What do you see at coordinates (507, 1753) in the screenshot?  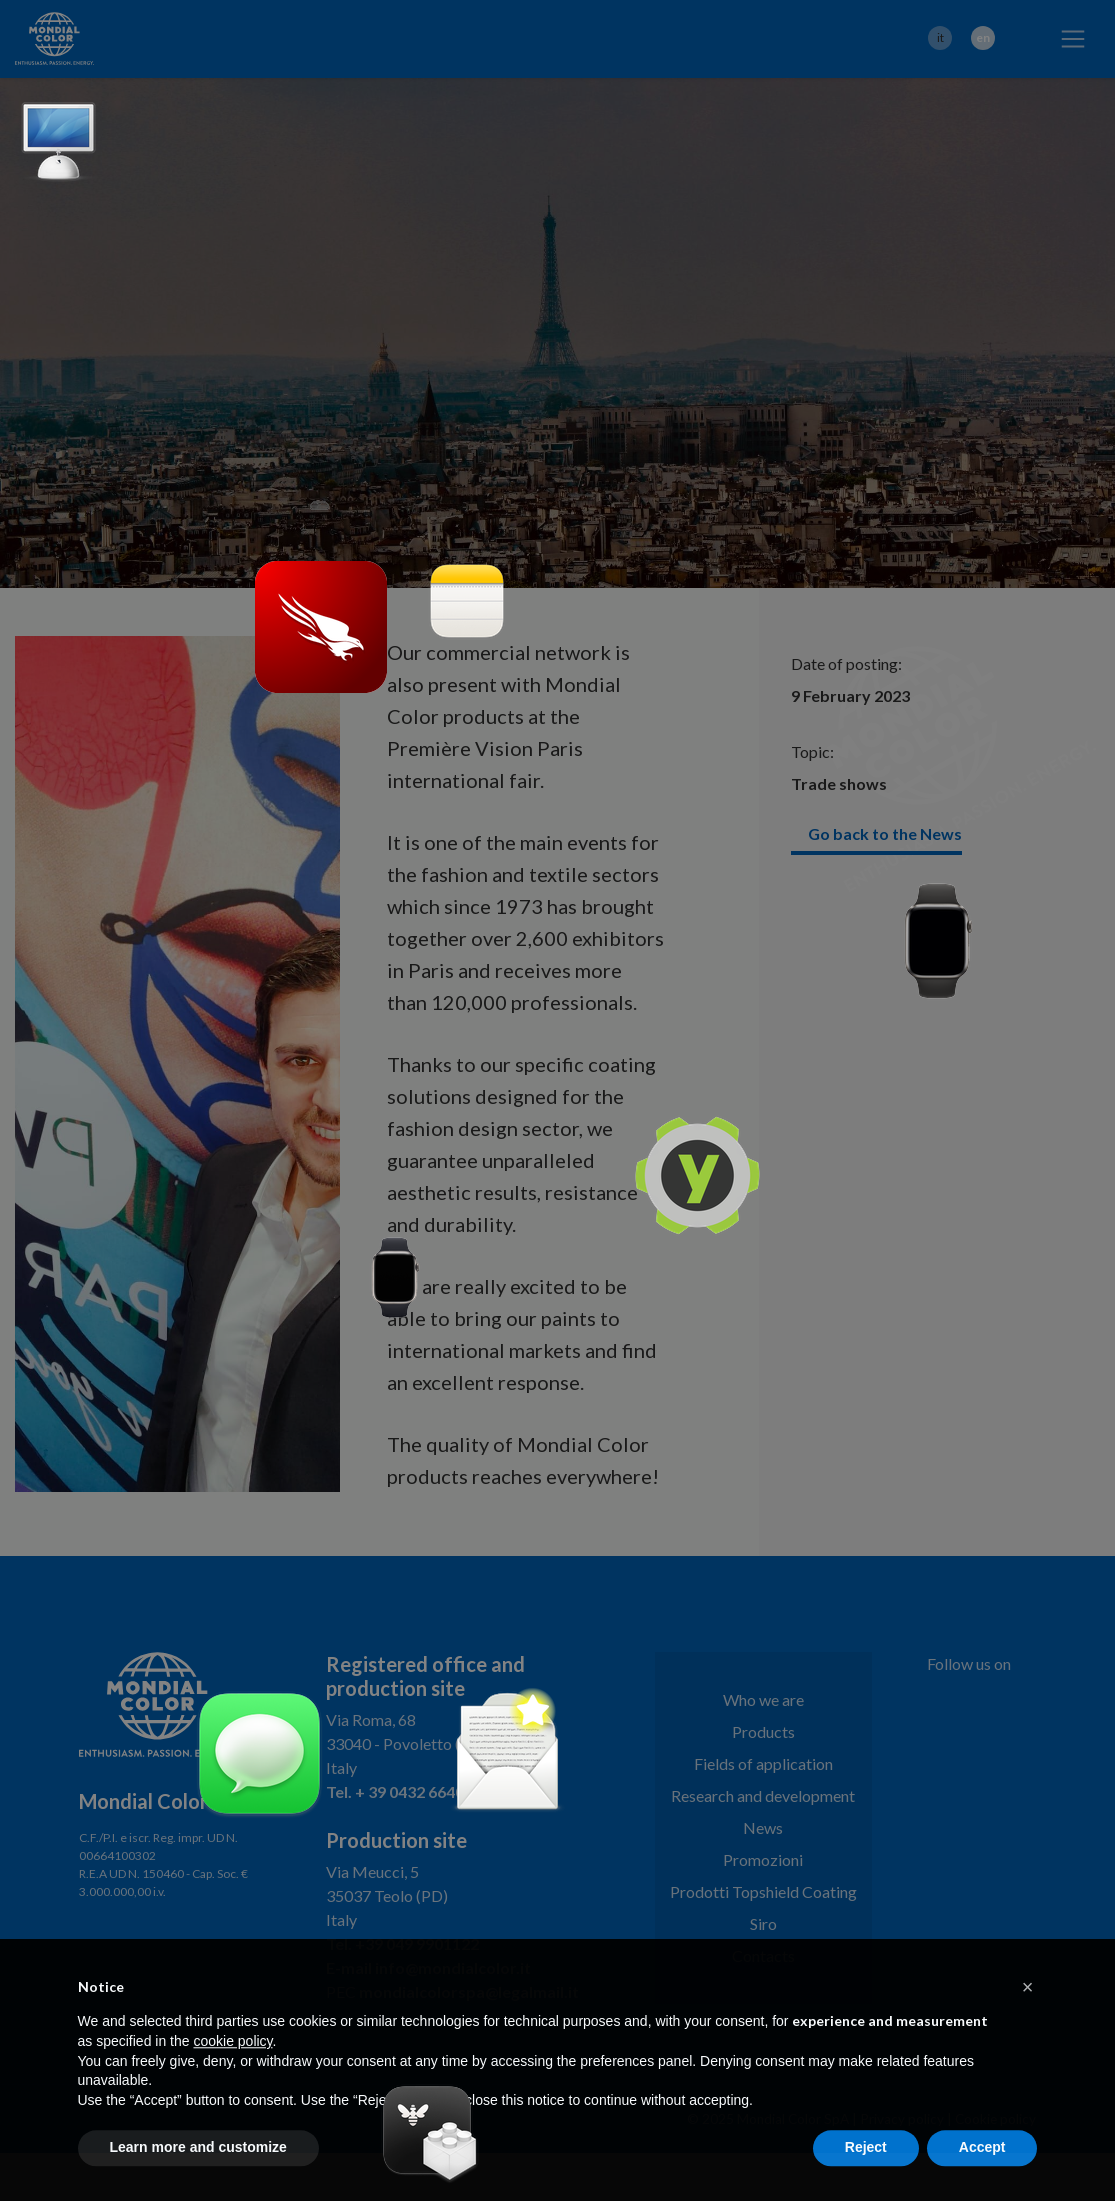 I see `compose a new email message` at bounding box center [507, 1753].